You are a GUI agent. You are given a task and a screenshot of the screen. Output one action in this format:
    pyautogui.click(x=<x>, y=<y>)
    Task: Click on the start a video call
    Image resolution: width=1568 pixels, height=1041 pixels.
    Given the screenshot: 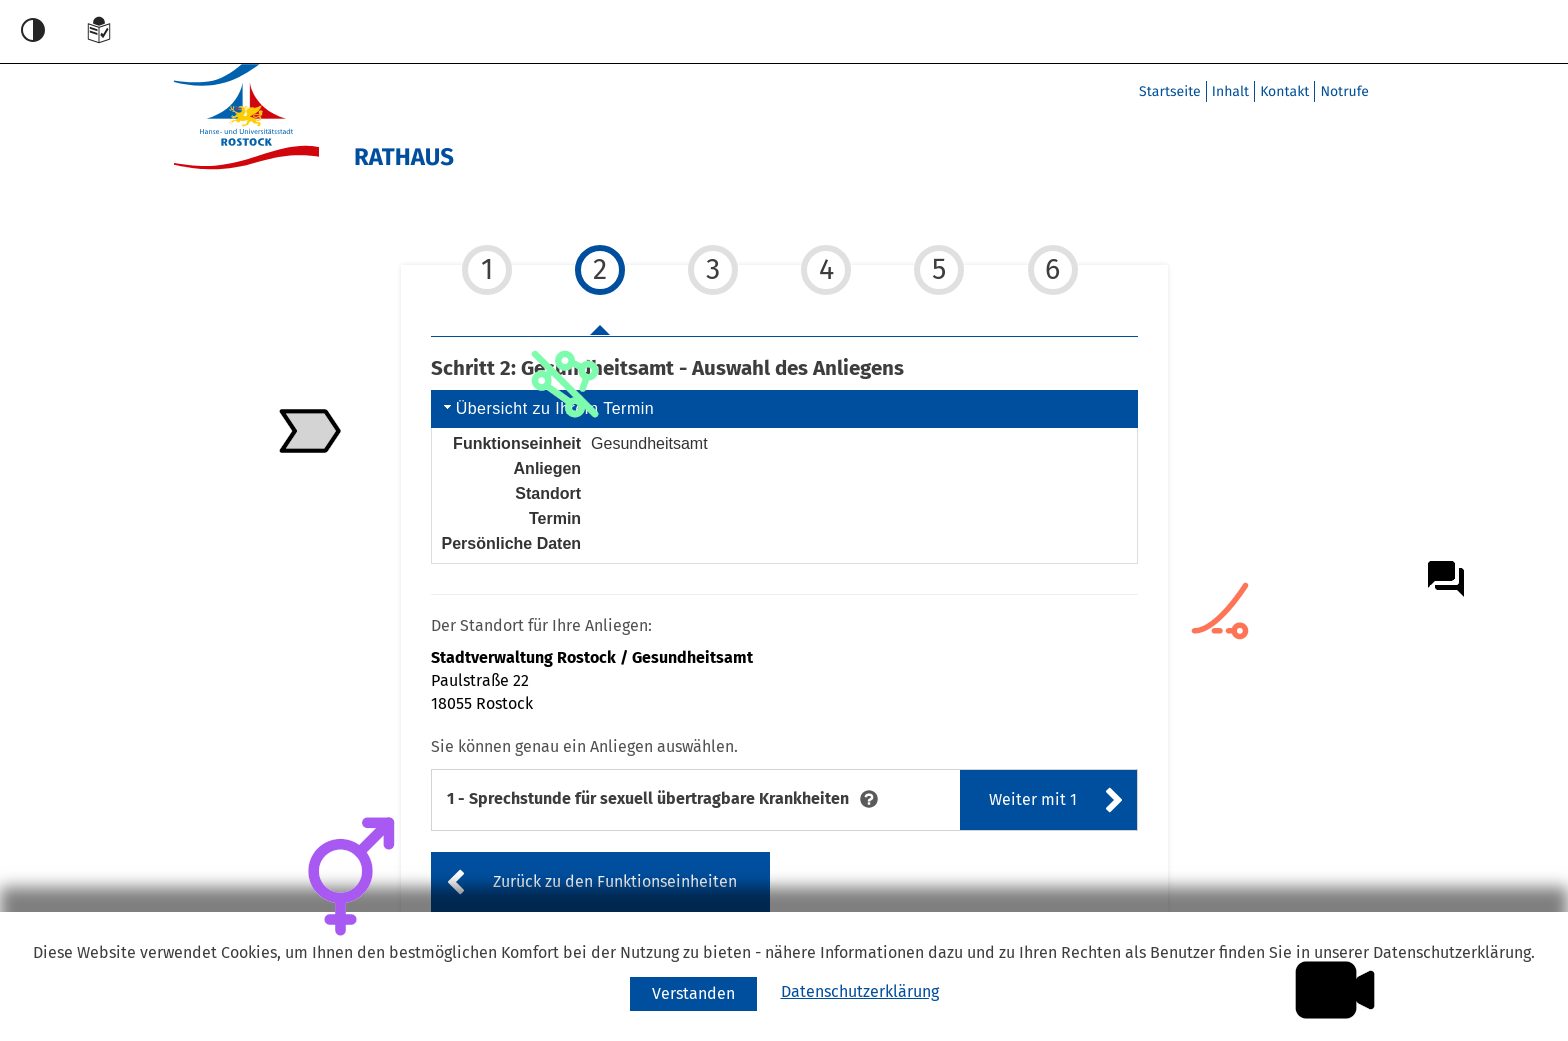 What is the action you would take?
    pyautogui.click(x=1335, y=990)
    